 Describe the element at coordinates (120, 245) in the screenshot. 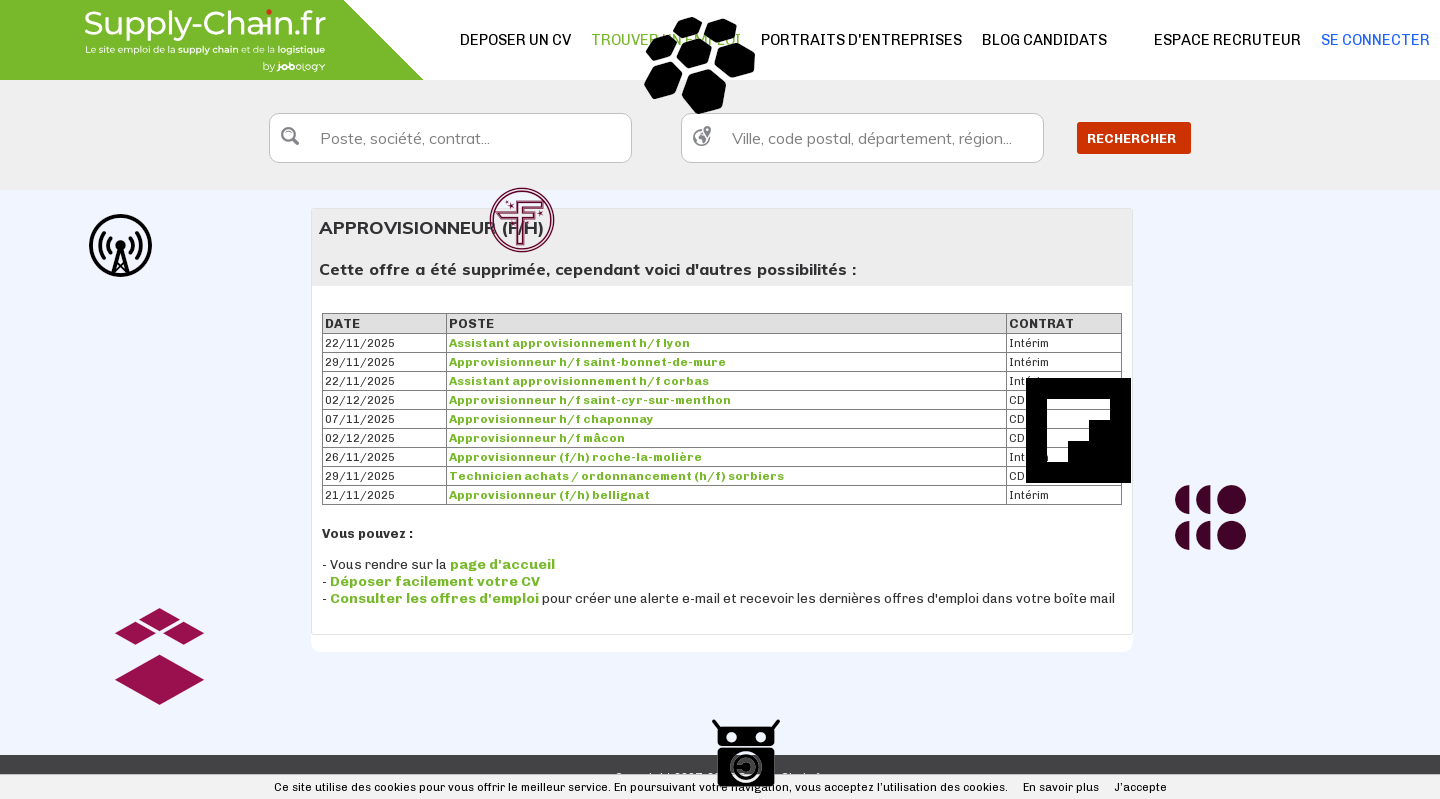

I see `open the Overcast podcast app` at that location.